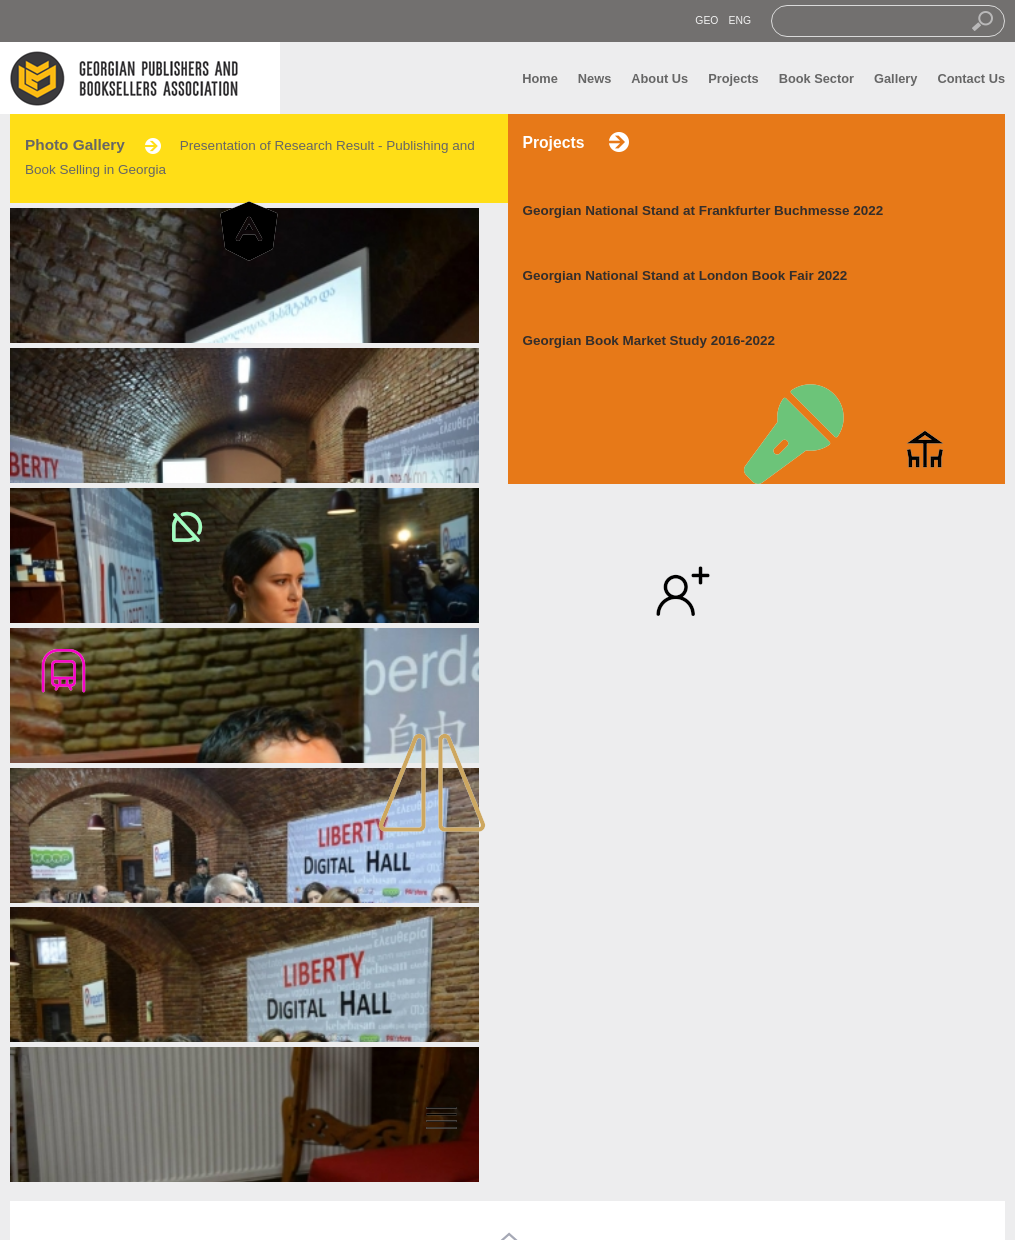 The width and height of the screenshot is (1015, 1240). I want to click on indicates an Angular framework project or application, so click(249, 230).